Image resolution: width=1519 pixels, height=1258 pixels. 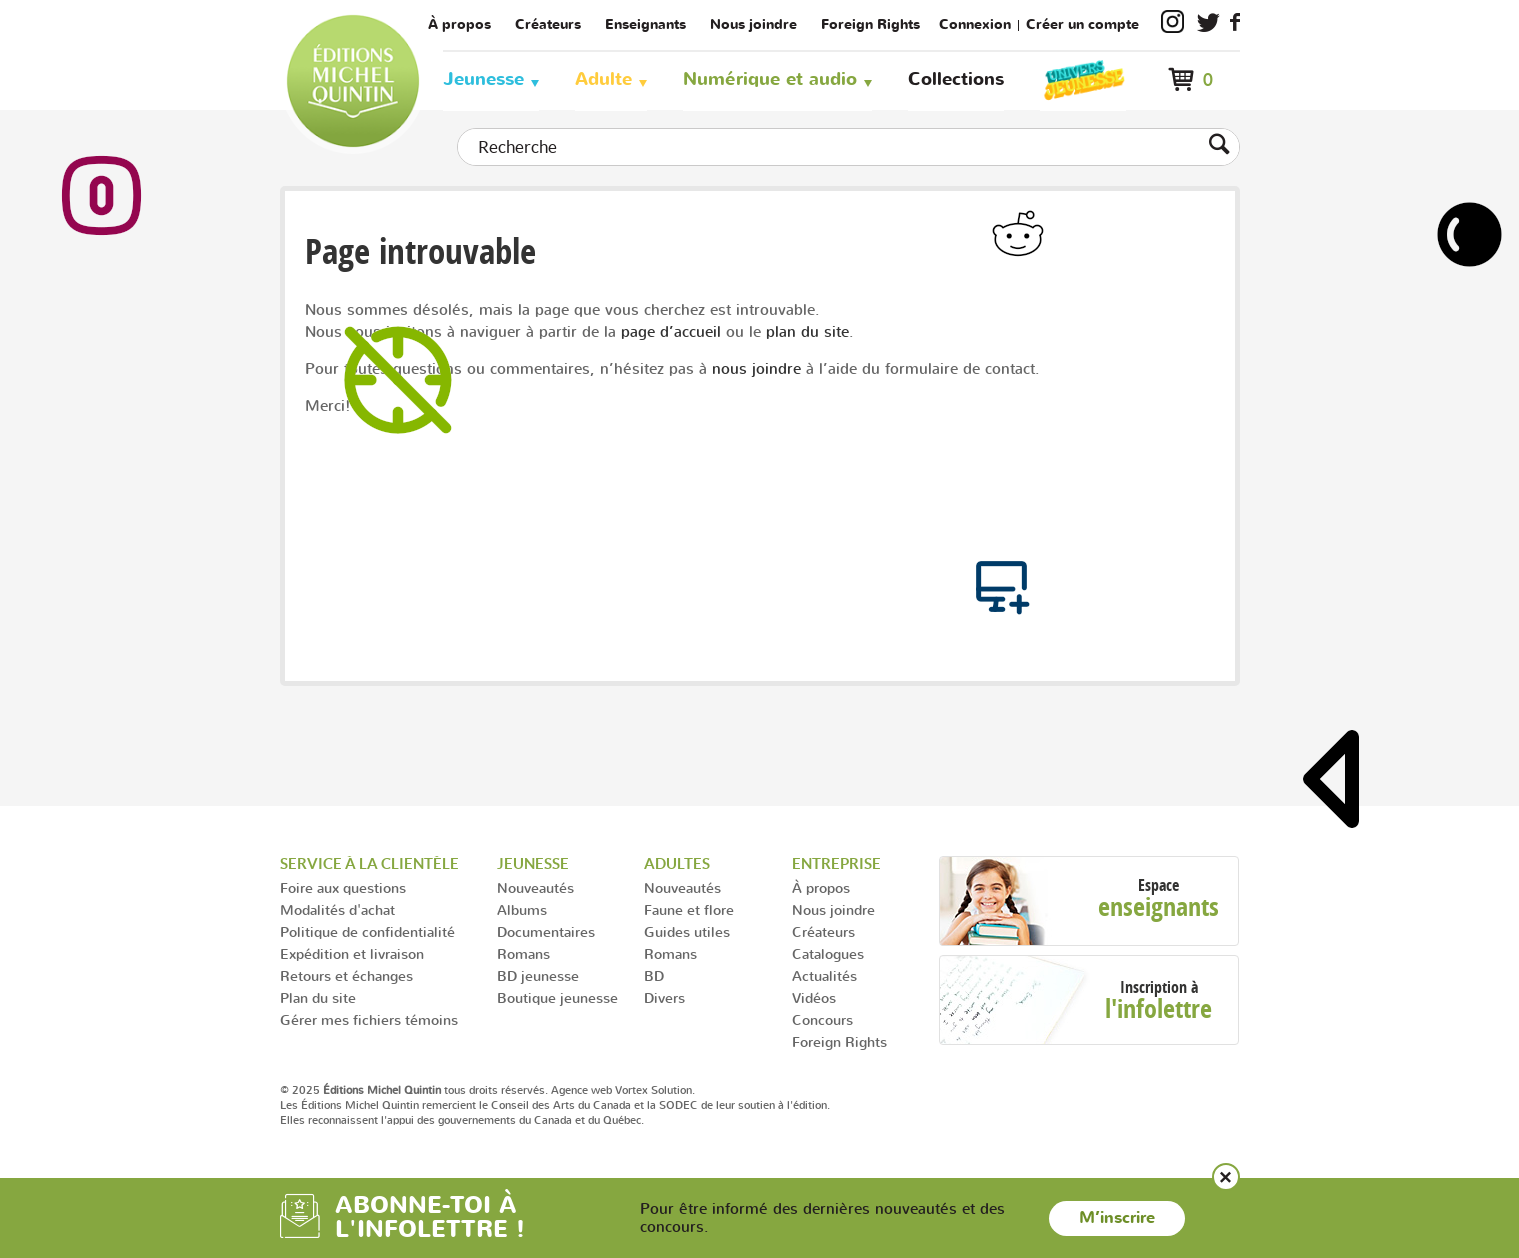 I want to click on disable viewfinder or camera focus, so click(x=398, y=380).